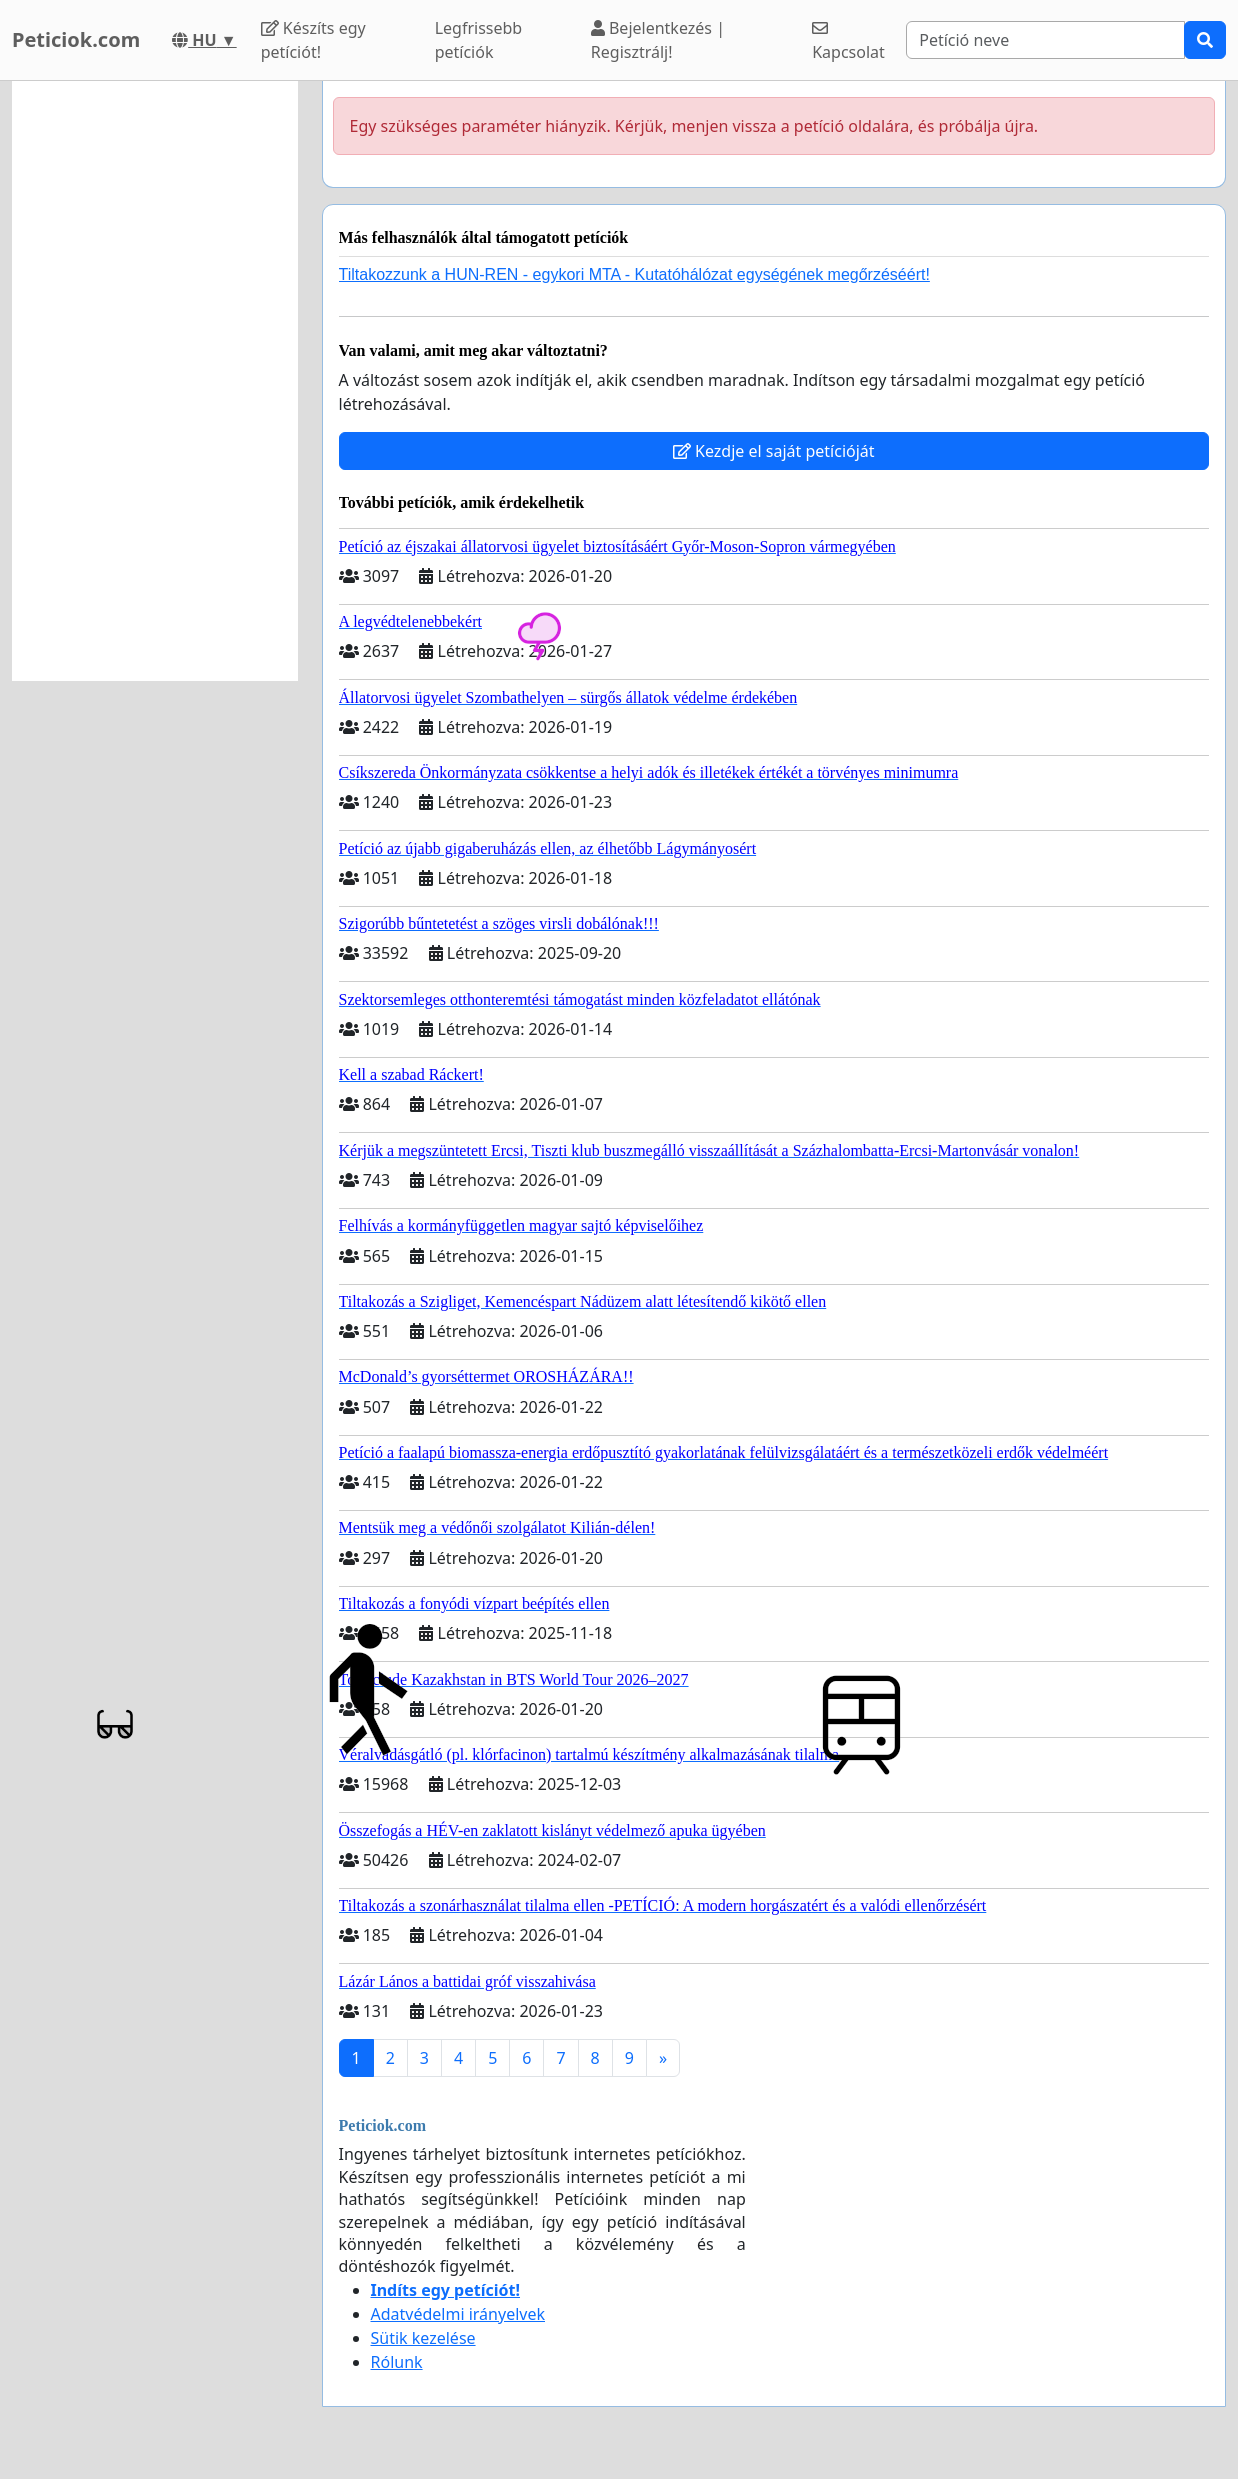 The height and width of the screenshot is (2479, 1238). What do you see at coordinates (861, 1721) in the screenshot?
I see `access train schedules or rail transit options` at bounding box center [861, 1721].